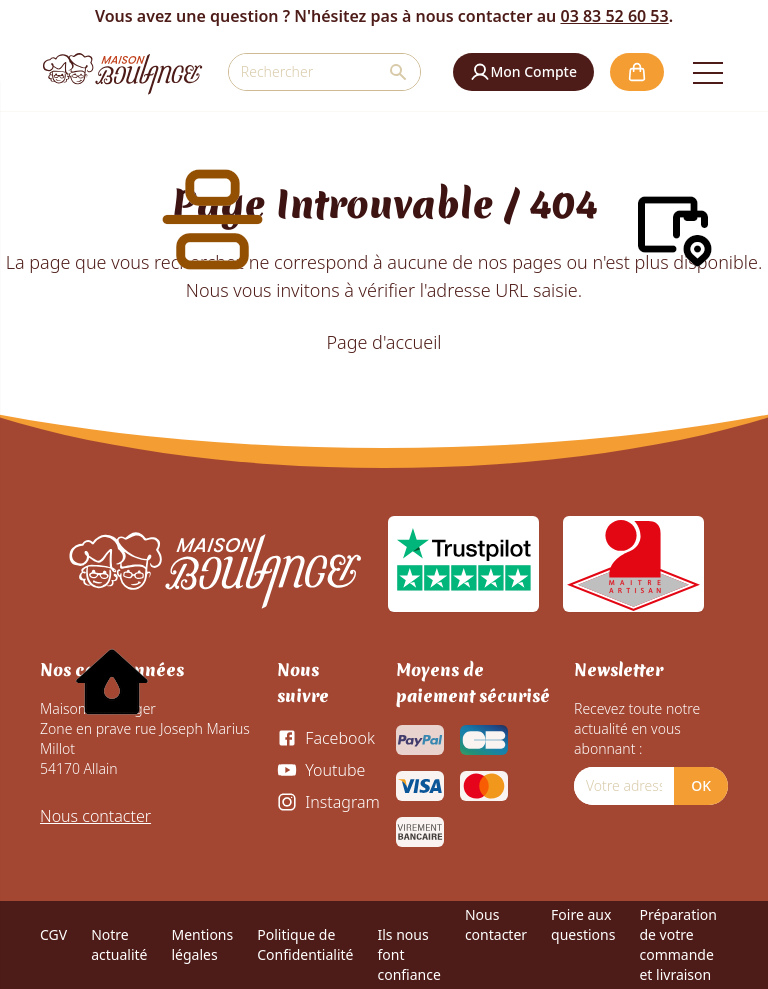  I want to click on indicates water damage or leak detected in home, so click(112, 683).